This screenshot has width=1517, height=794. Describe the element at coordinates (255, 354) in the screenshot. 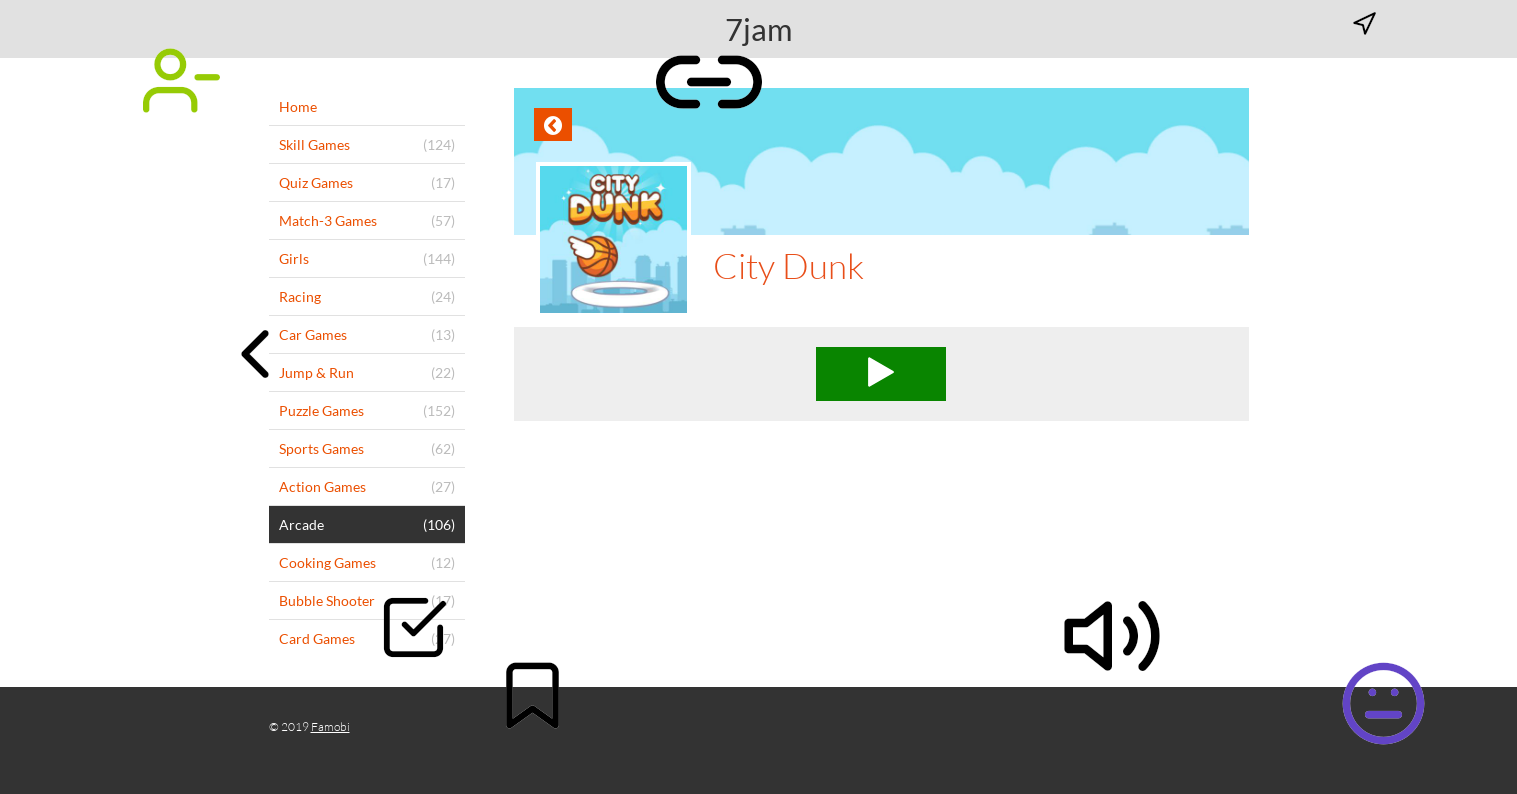

I see `go back to the previous screen` at that location.